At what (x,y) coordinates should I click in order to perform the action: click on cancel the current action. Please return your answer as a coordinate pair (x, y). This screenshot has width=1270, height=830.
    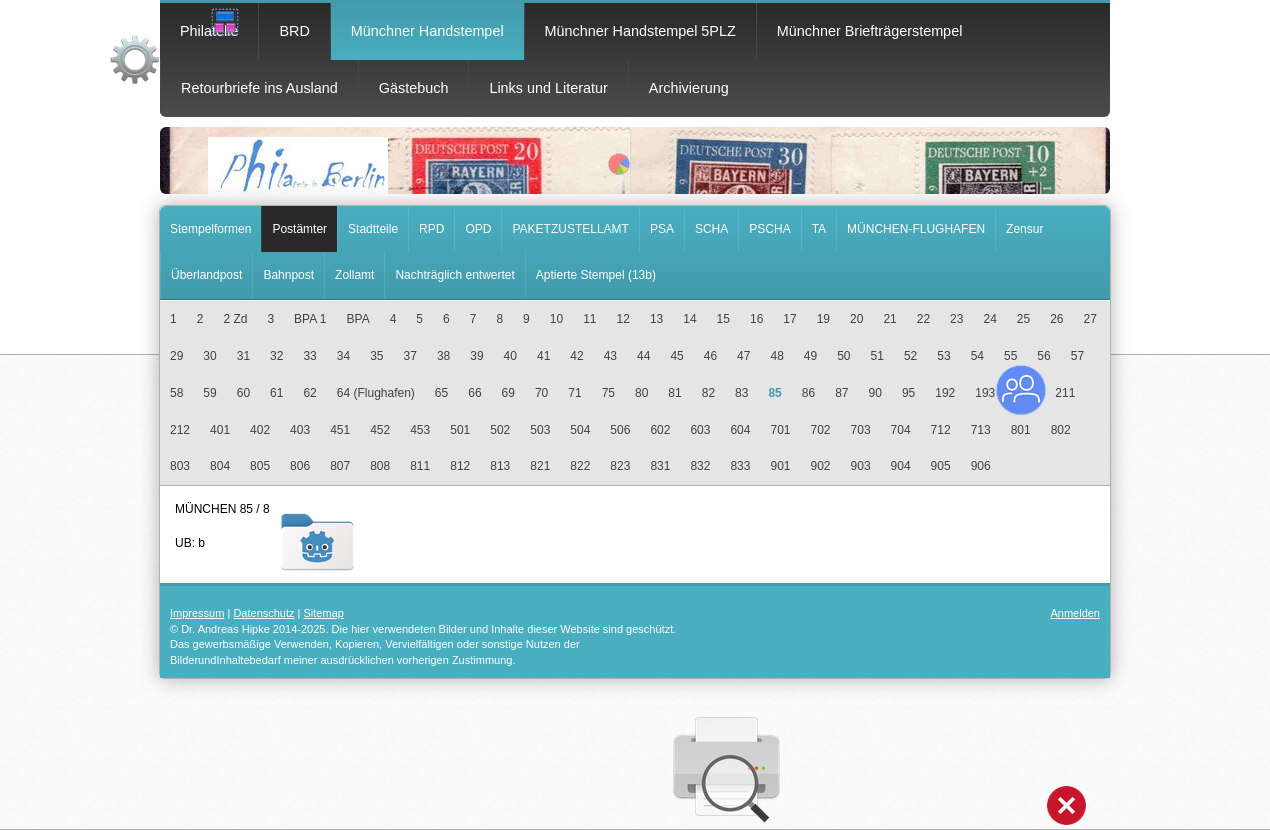
    Looking at the image, I should click on (1066, 805).